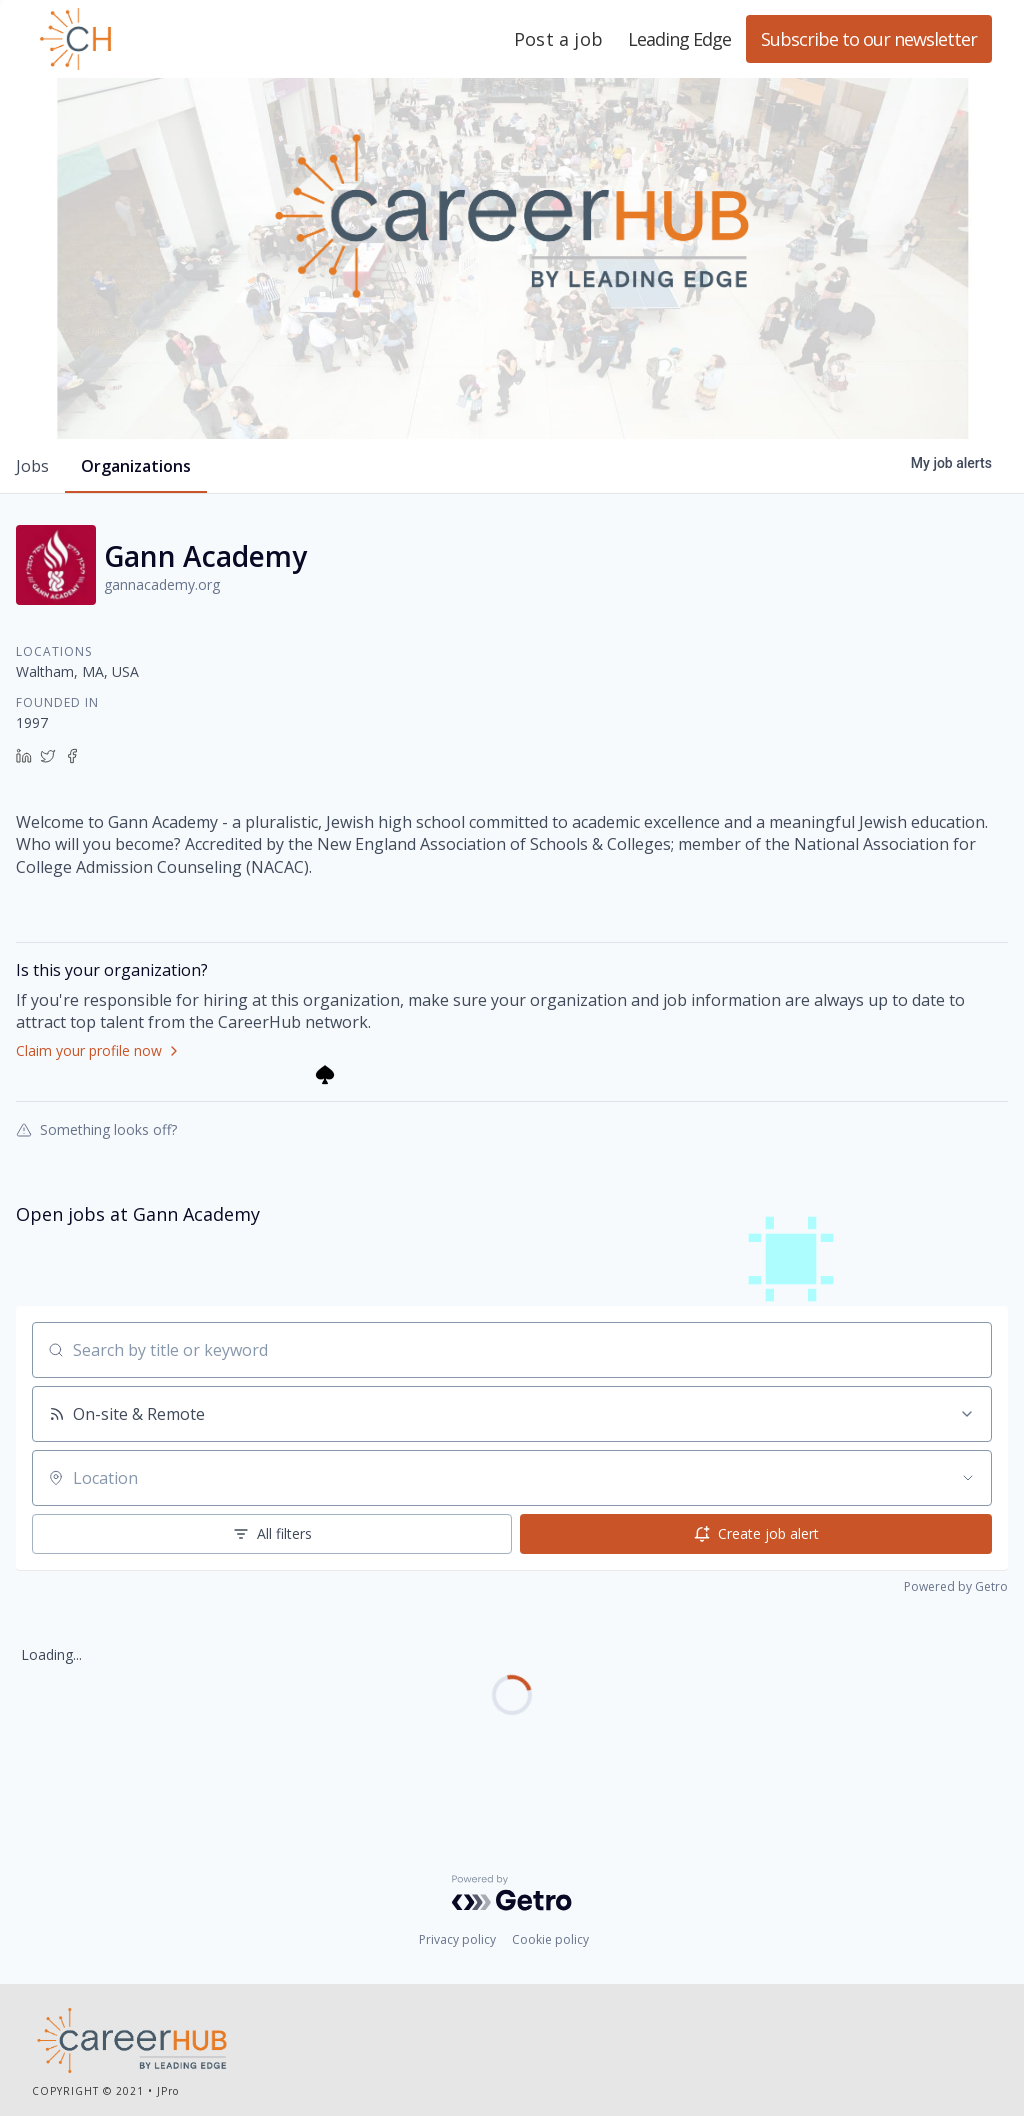 Image resolution: width=1024 pixels, height=2116 pixels. I want to click on spades suit symbol for card games, so click(325, 1075).